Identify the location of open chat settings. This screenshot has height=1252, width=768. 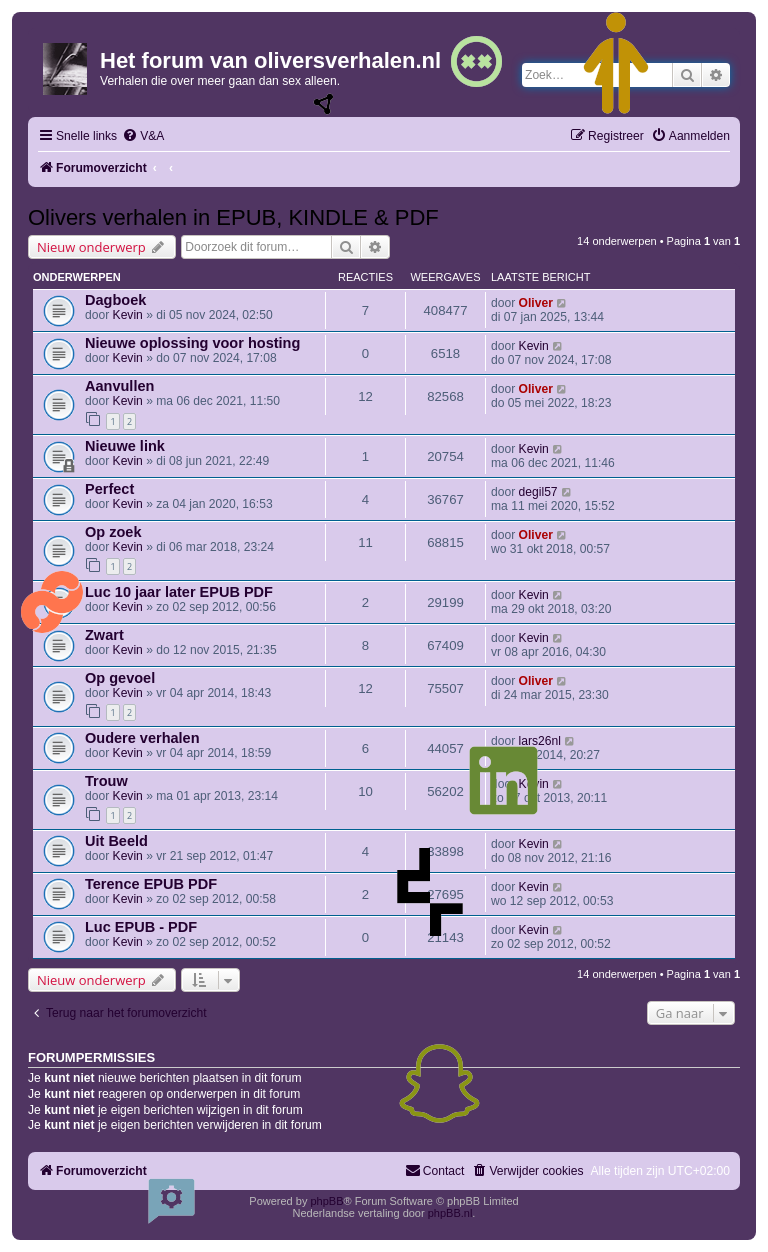
(171, 1199).